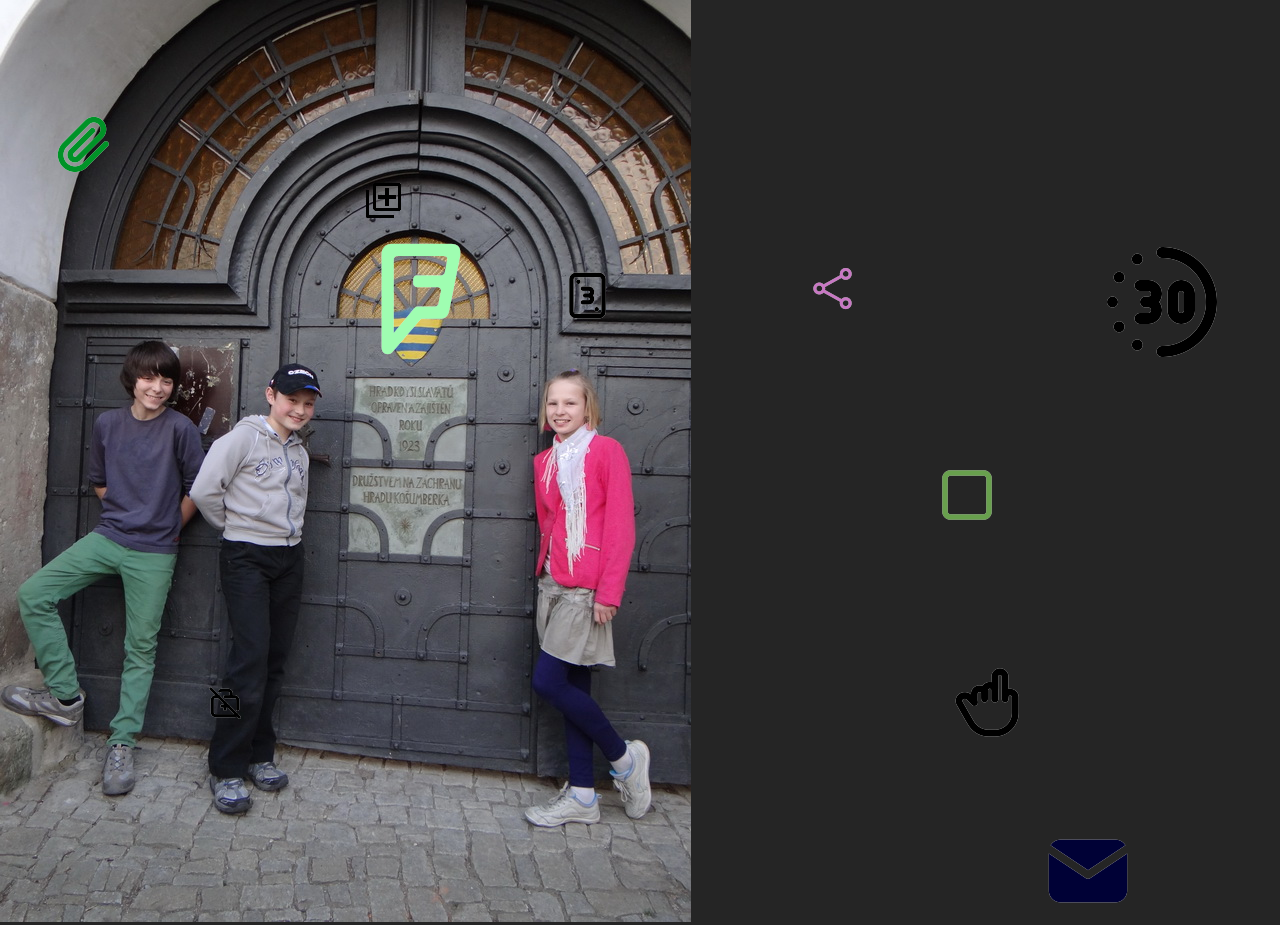 The image size is (1280, 925). I want to click on crop image to 1:1 square ratio, so click(967, 495).